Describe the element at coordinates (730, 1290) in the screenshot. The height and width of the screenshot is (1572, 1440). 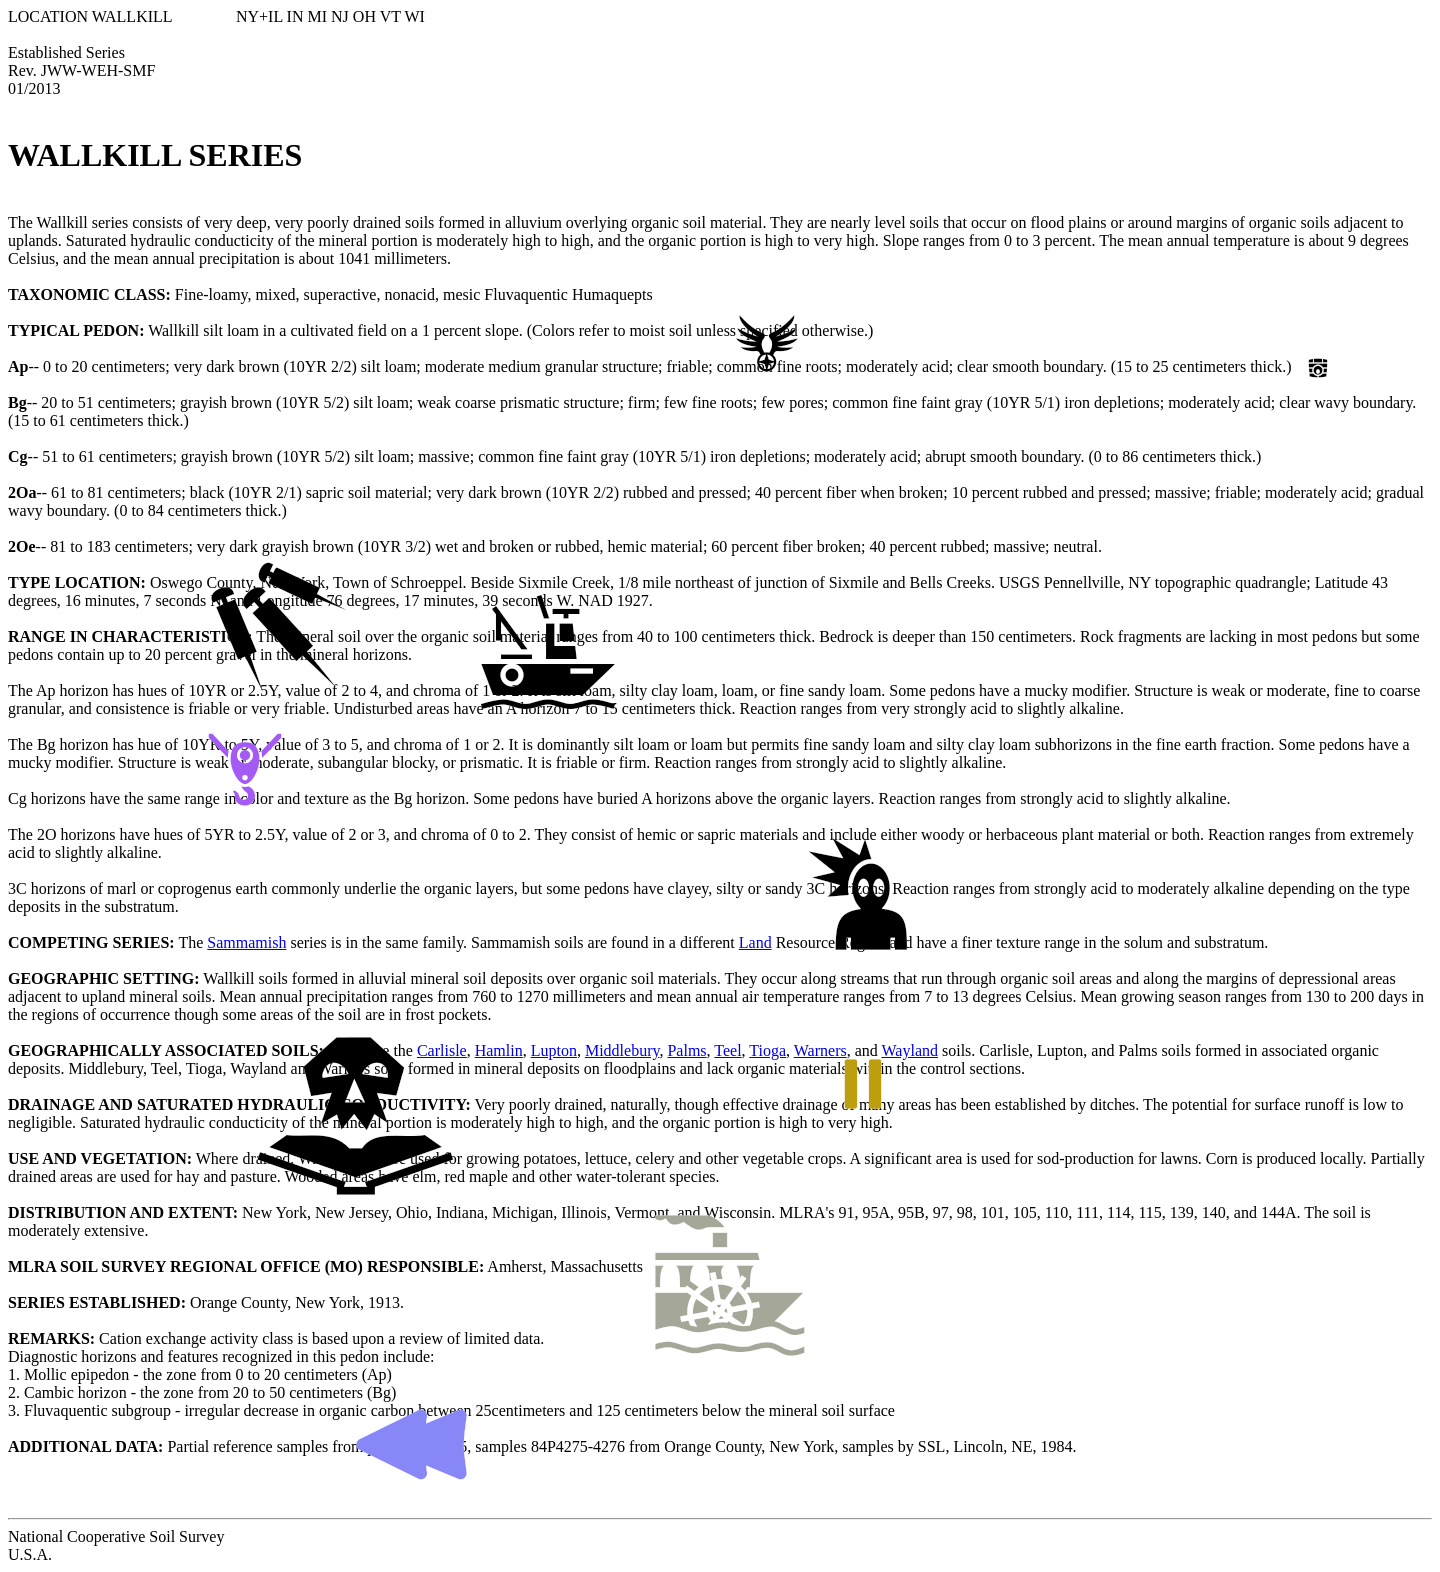
I see `navigate to riverboat or steamship tours` at that location.